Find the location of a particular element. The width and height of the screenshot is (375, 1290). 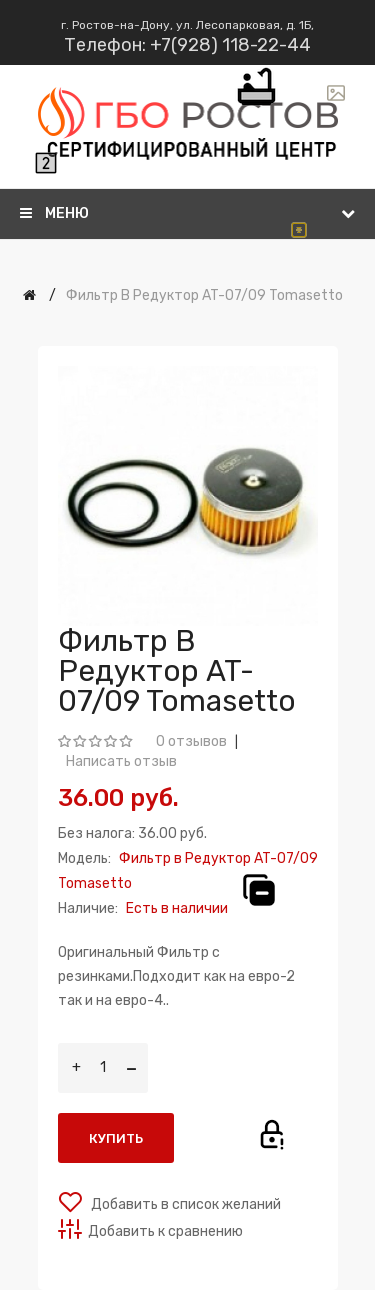

select option number two is located at coordinates (46, 163).